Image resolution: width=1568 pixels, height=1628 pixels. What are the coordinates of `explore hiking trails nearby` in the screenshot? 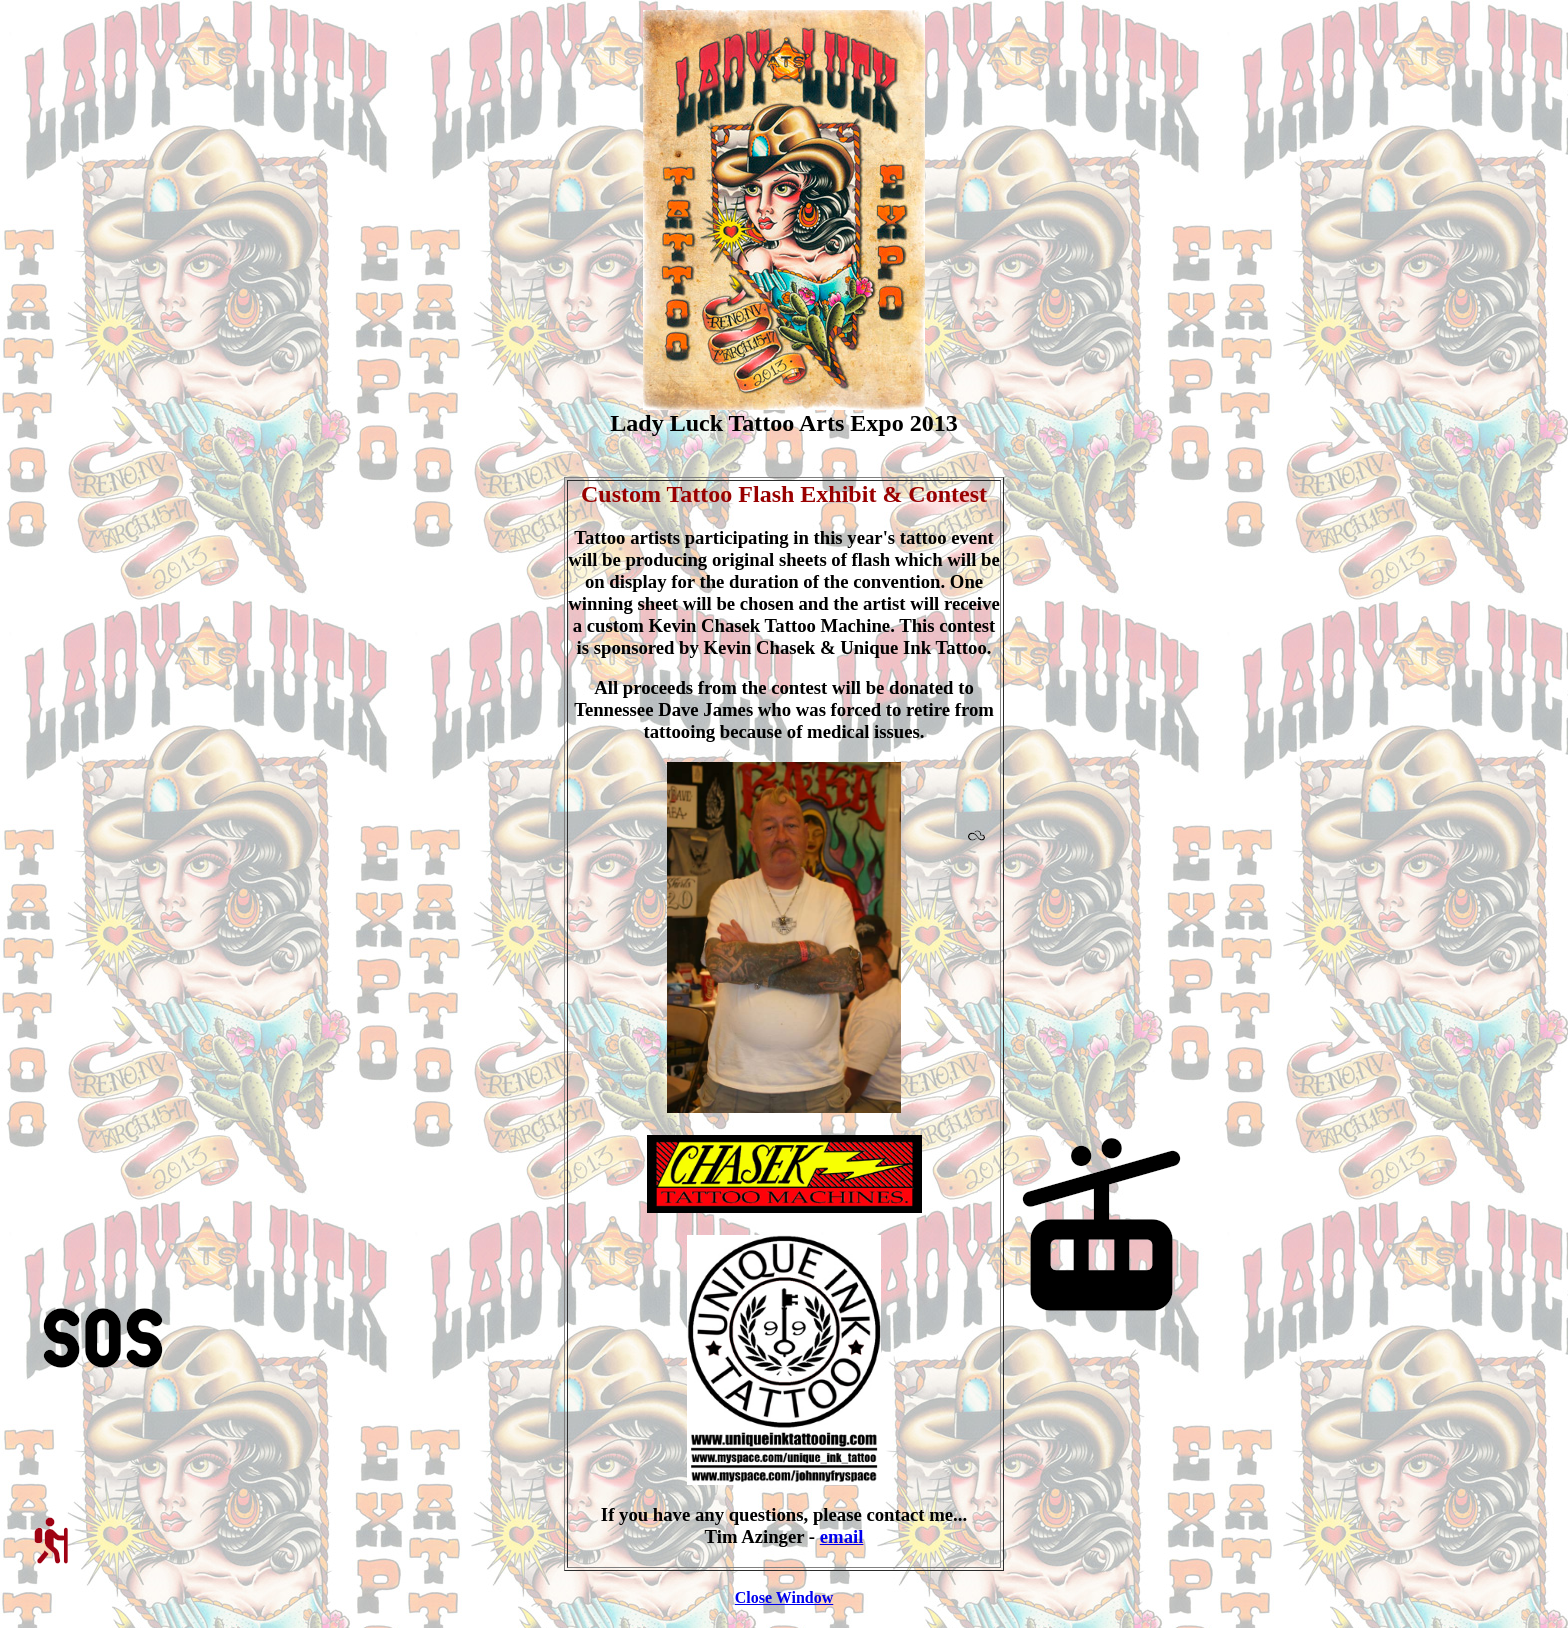 It's located at (52, 1540).